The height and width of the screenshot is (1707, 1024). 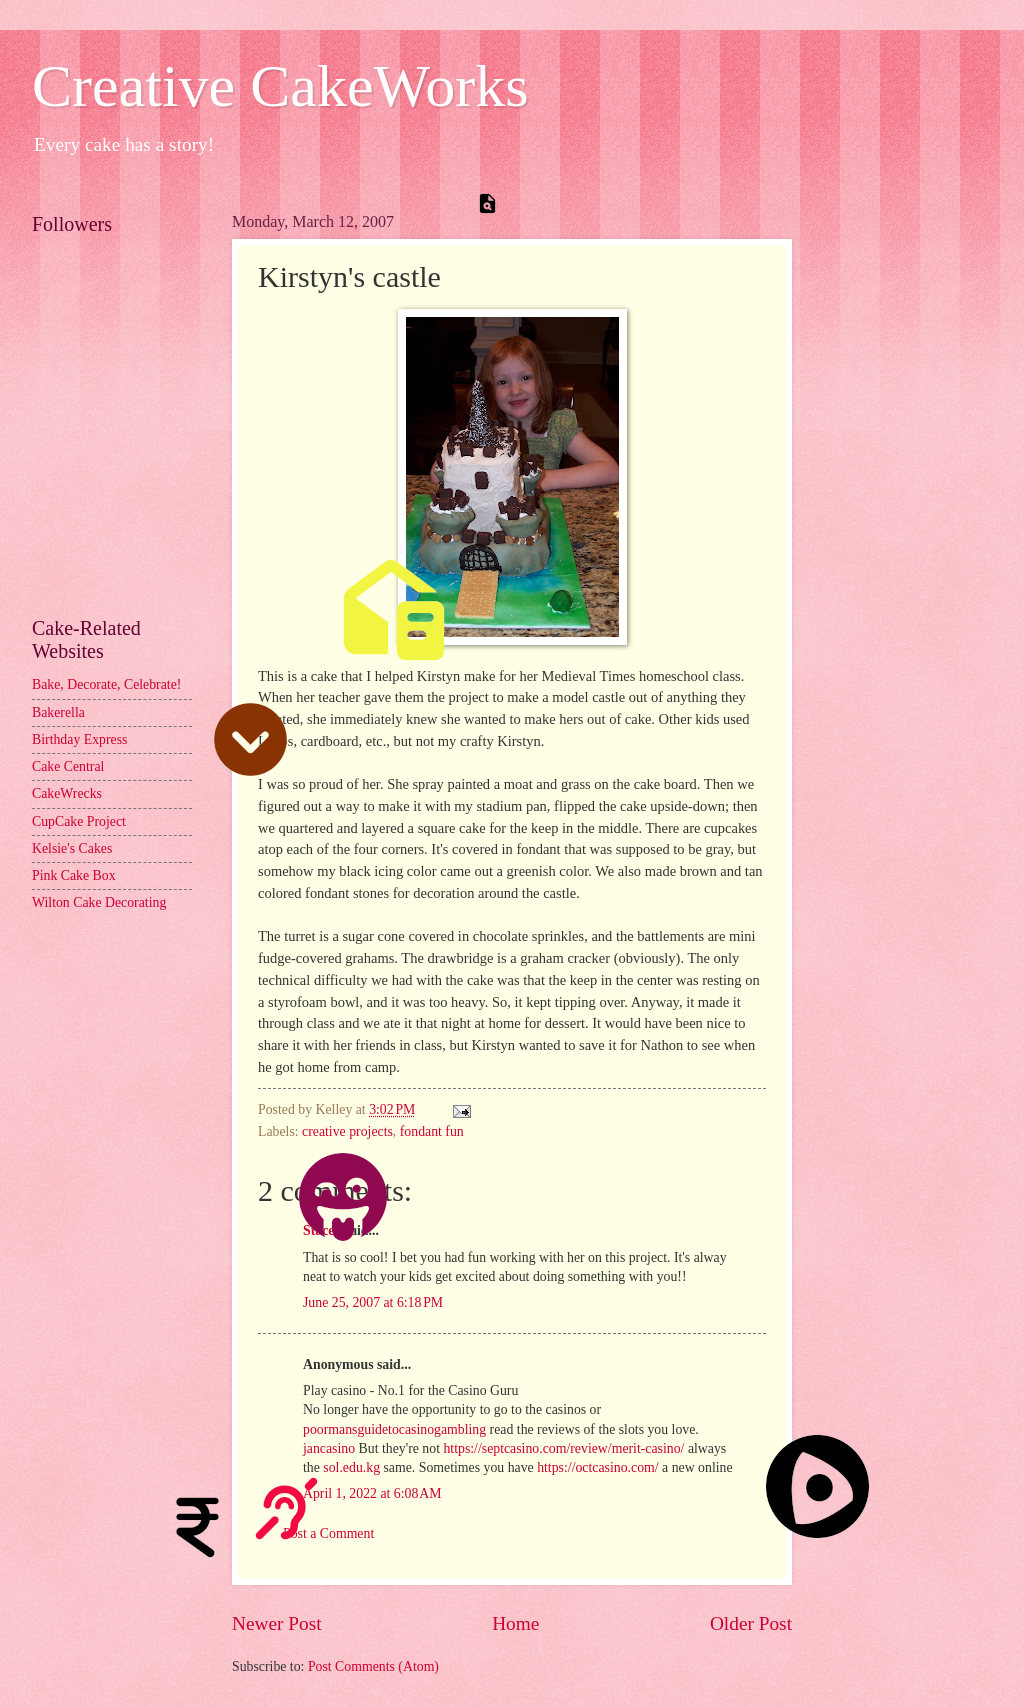 I want to click on expand to show more content, so click(x=250, y=739).